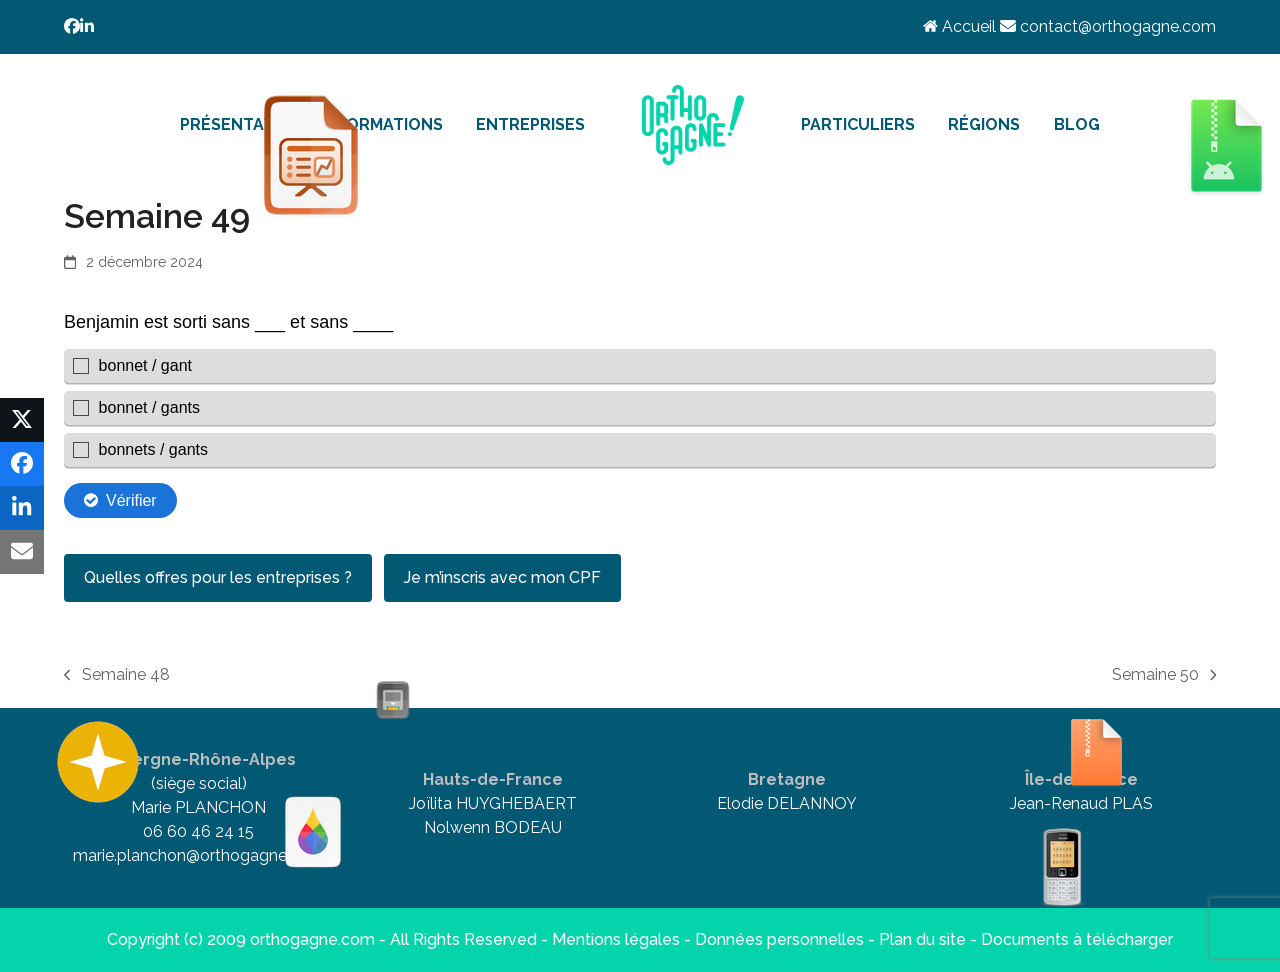 Image resolution: width=1280 pixels, height=972 pixels. Describe the element at coordinates (98, 762) in the screenshot. I see `trust or authorize a bluetooth device` at that location.